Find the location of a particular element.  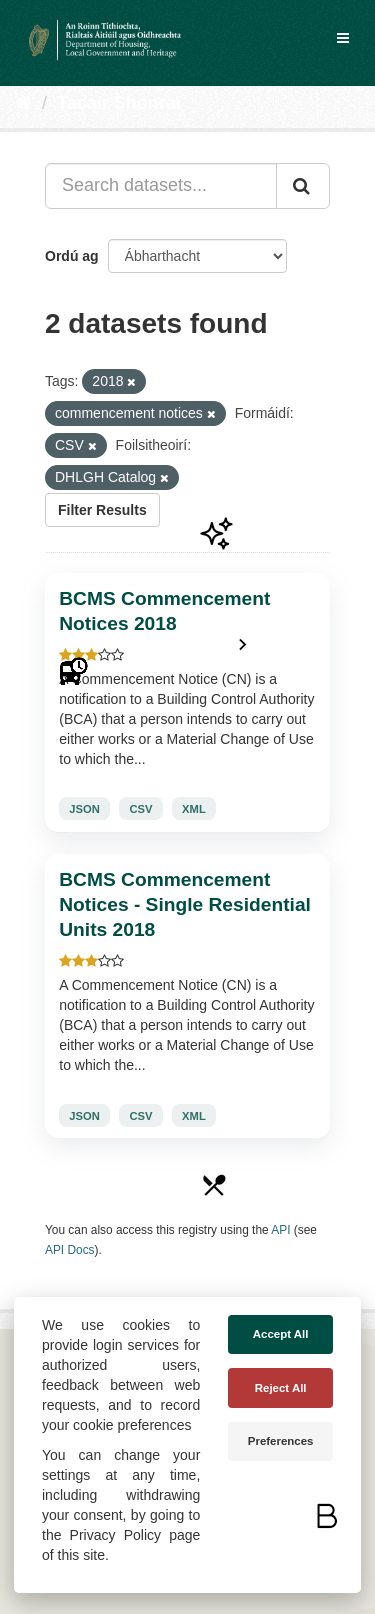

navigate to the next item or page is located at coordinates (242, 644).